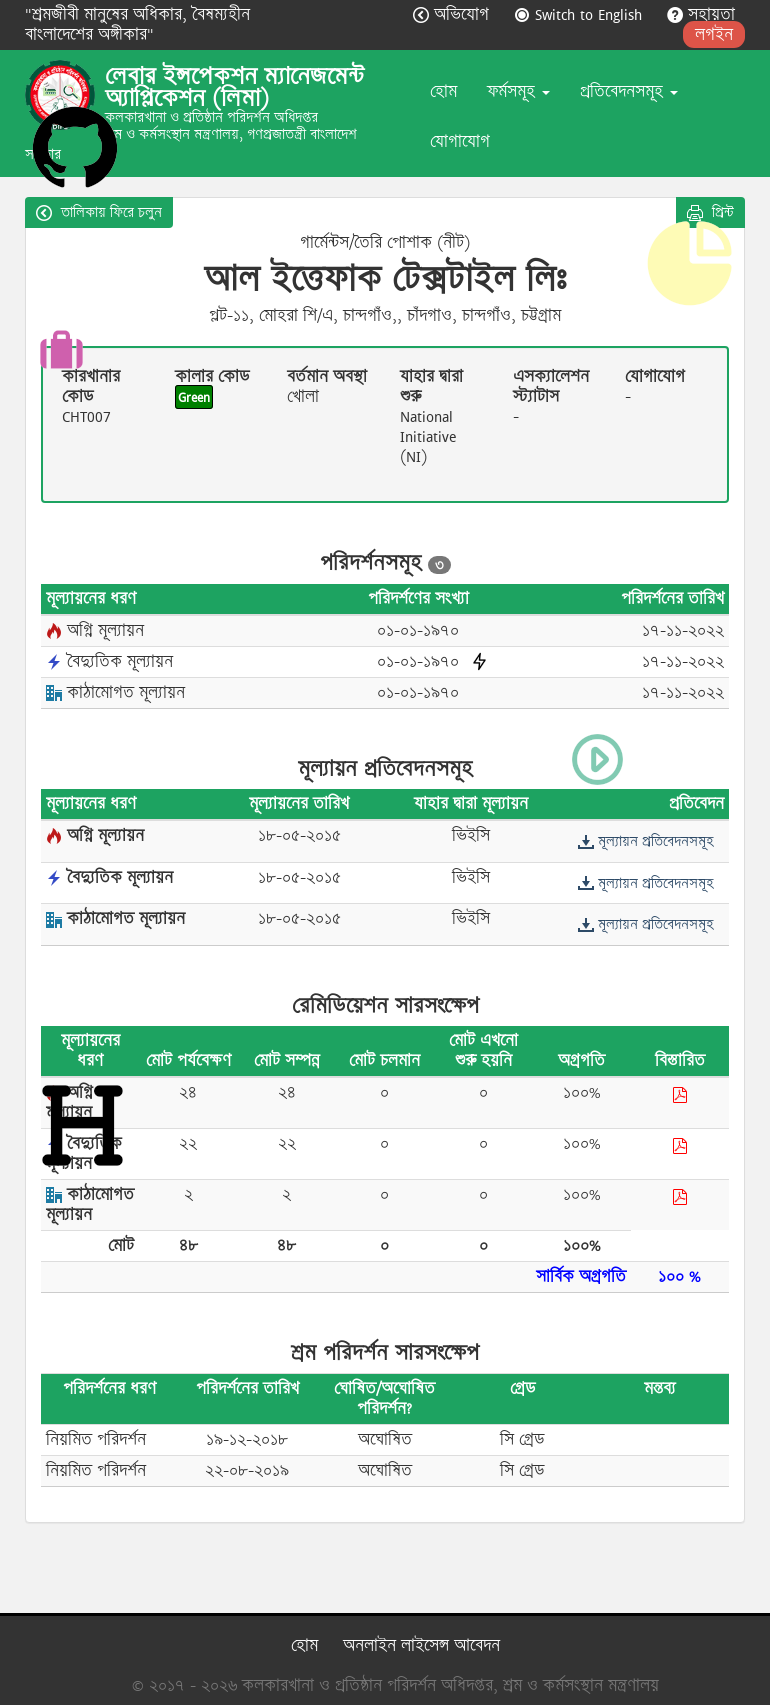  Describe the element at coordinates (689, 263) in the screenshot. I see `view analytics or statistics breakdown` at that location.